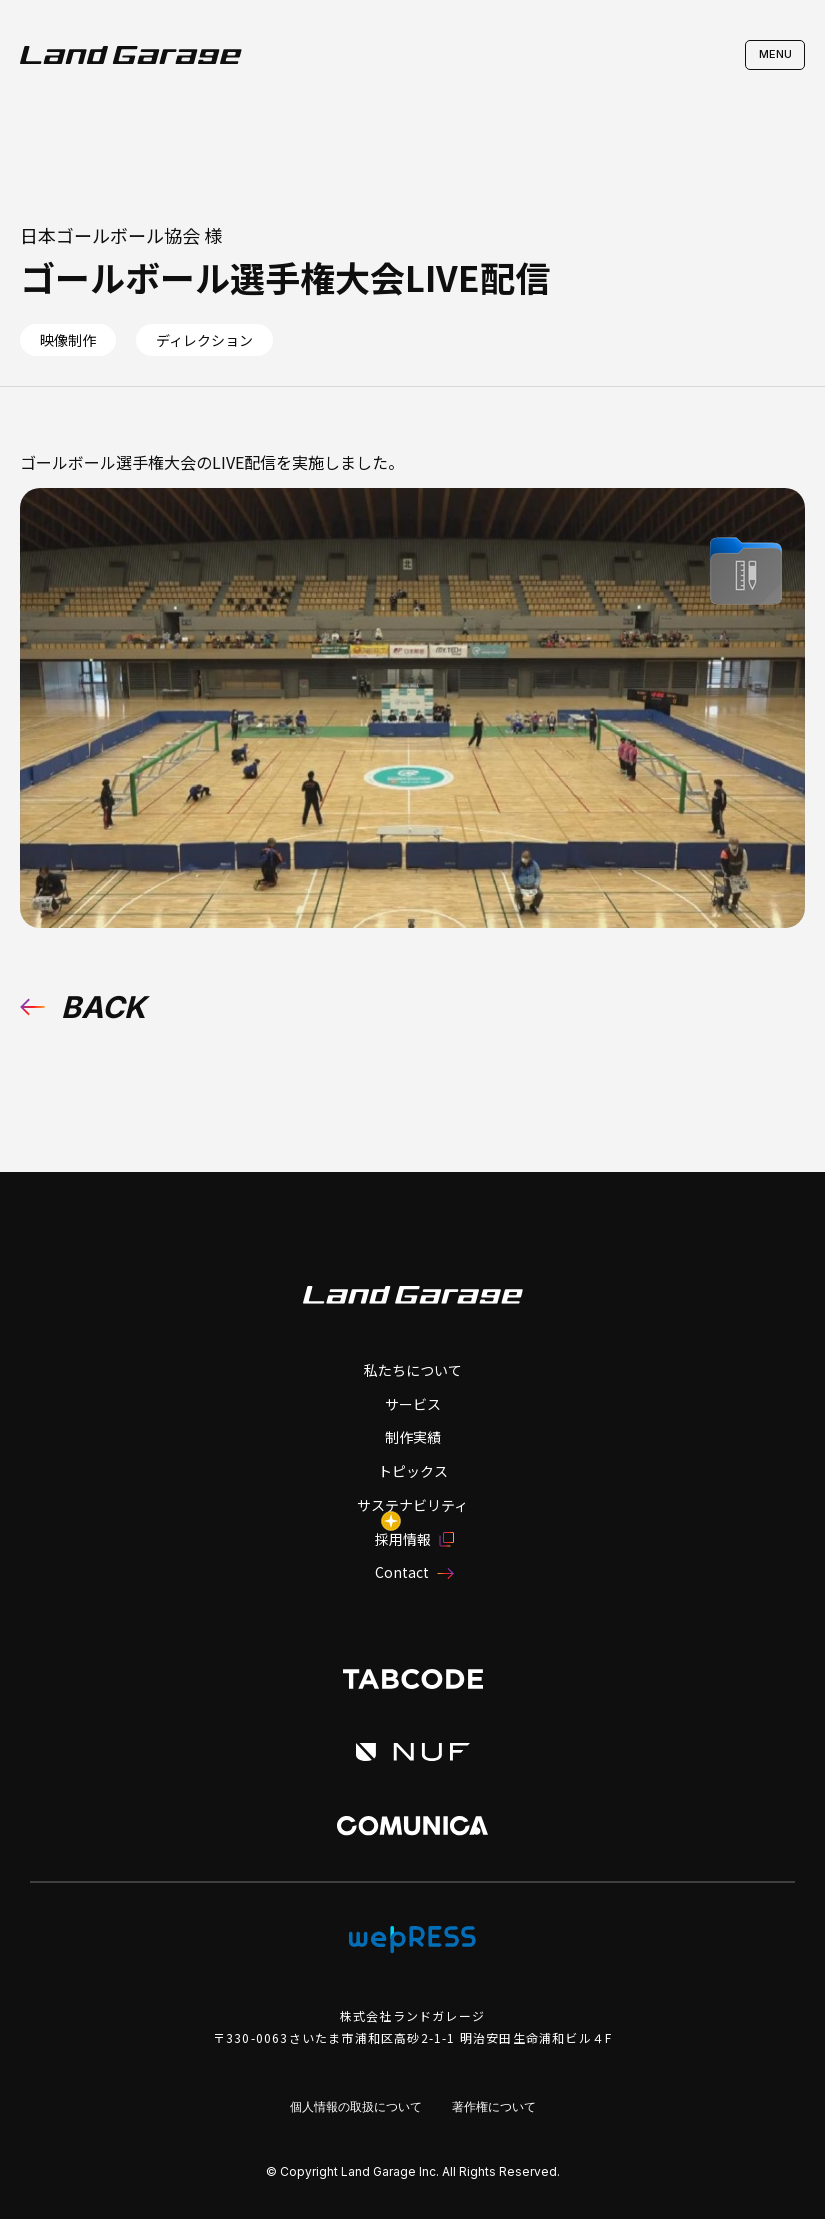 This screenshot has height=2219, width=825. What do you see at coordinates (746, 571) in the screenshot?
I see `open templates folder` at bounding box center [746, 571].